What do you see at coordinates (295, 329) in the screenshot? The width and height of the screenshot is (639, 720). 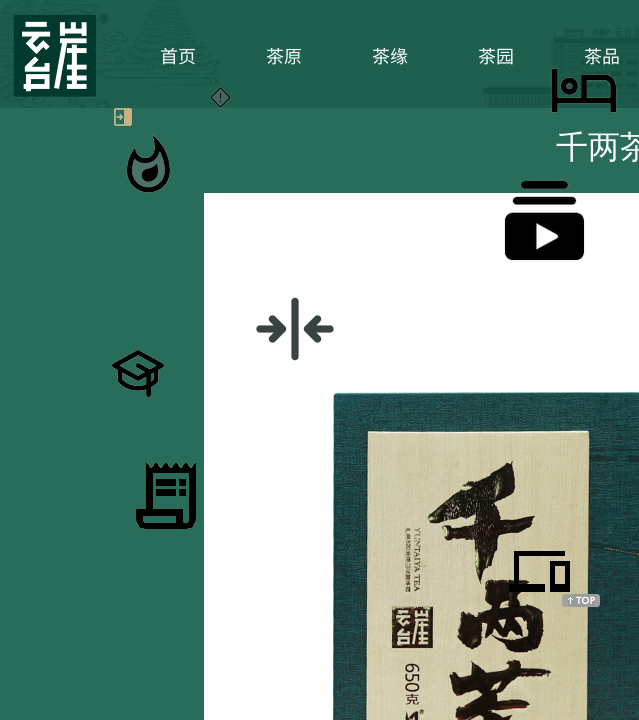 I see `collapse or minimize a horizontal panel` at bounding box center [295, 329].